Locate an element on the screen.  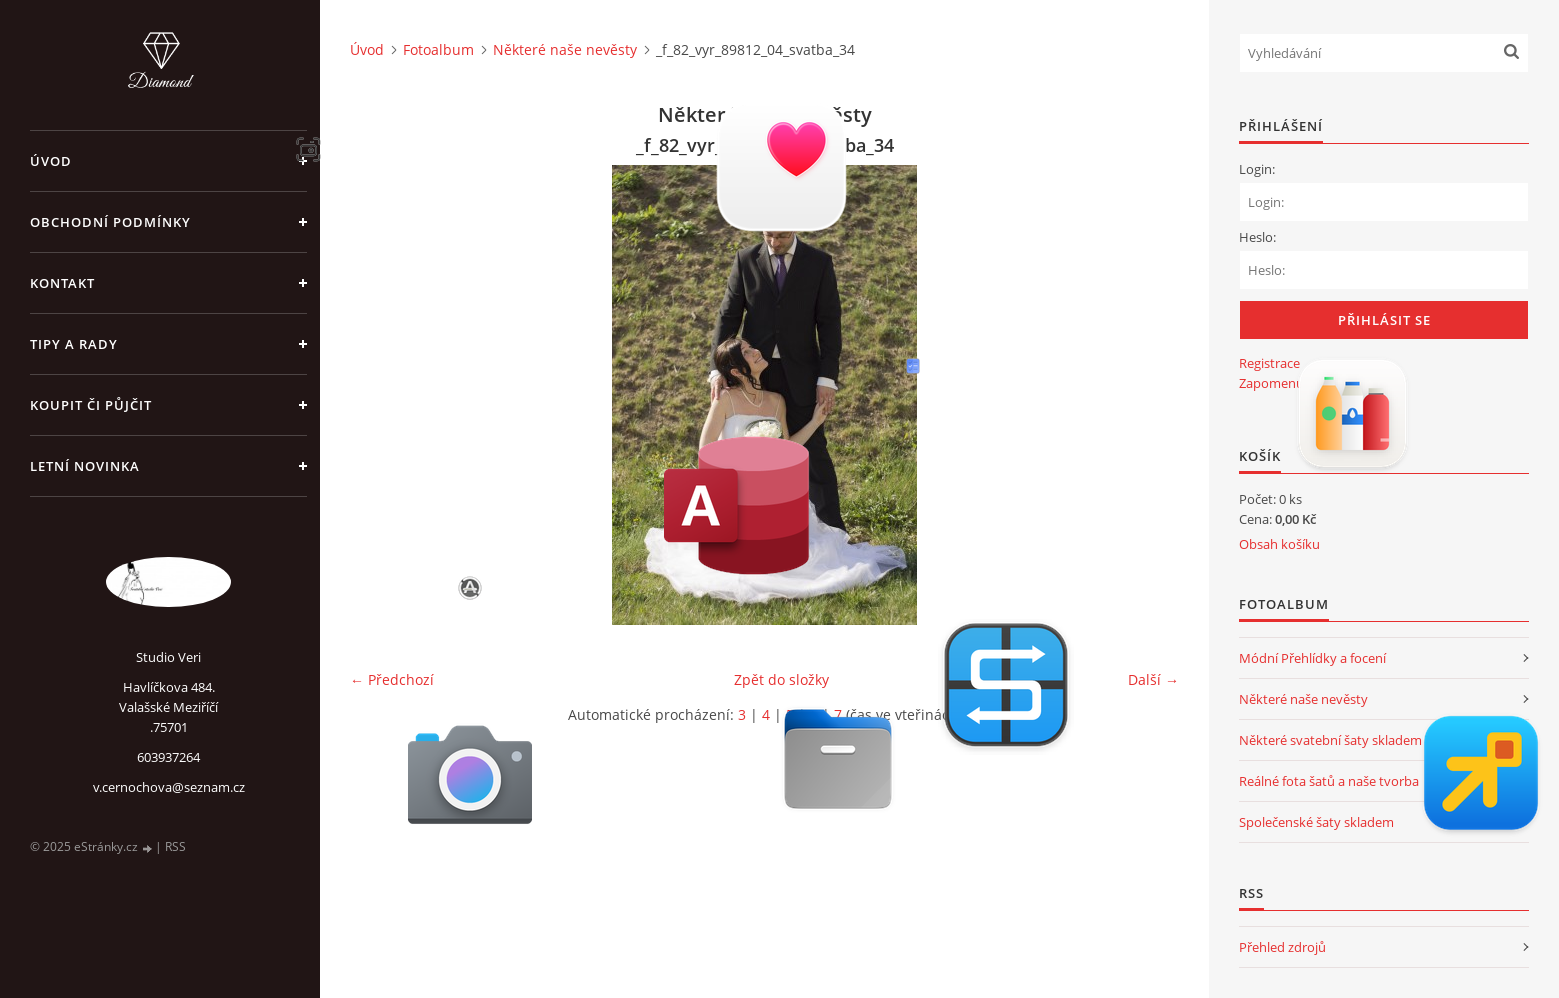
open the to-do list app is located at coordinates (913, 366).